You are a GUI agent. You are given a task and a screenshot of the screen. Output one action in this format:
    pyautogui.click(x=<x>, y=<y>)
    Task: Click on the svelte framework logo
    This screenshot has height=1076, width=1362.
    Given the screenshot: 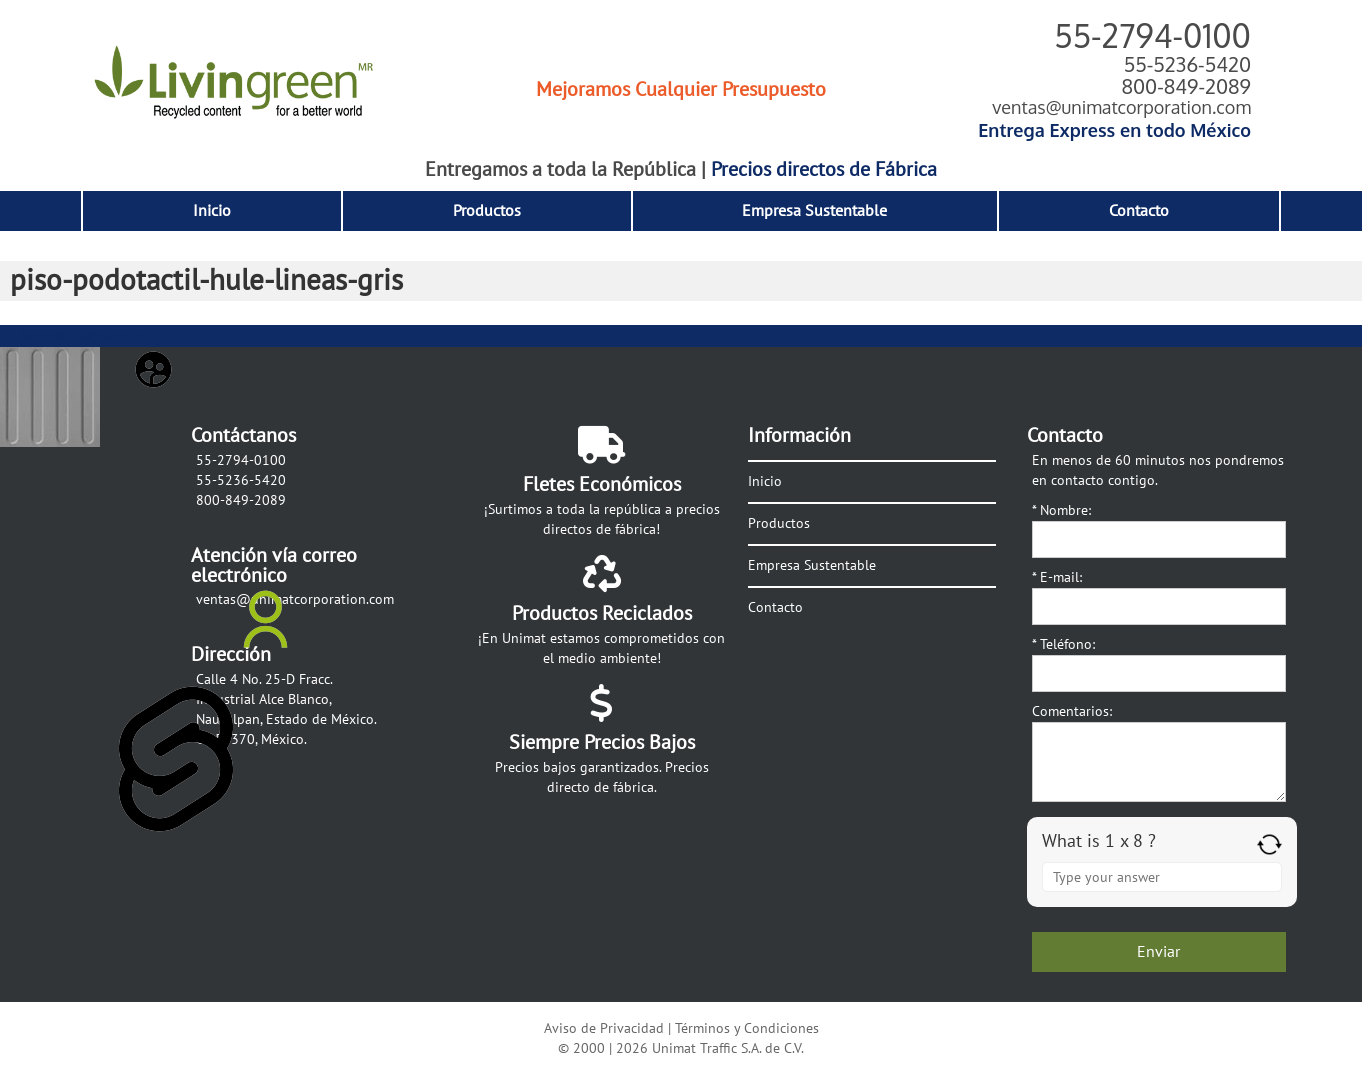 What is the action you would take?
    pyautogui.click(x=176, y=759)
    